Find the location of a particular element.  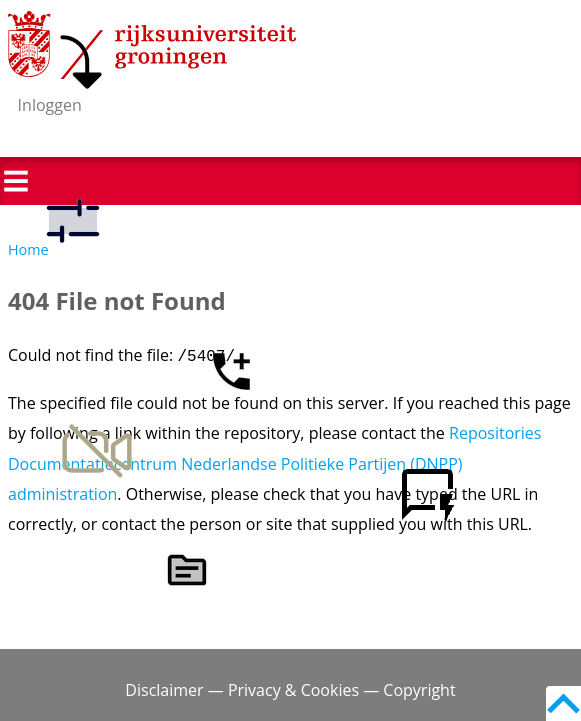

send a quick reply to a message is located at coordinates (427, 494).